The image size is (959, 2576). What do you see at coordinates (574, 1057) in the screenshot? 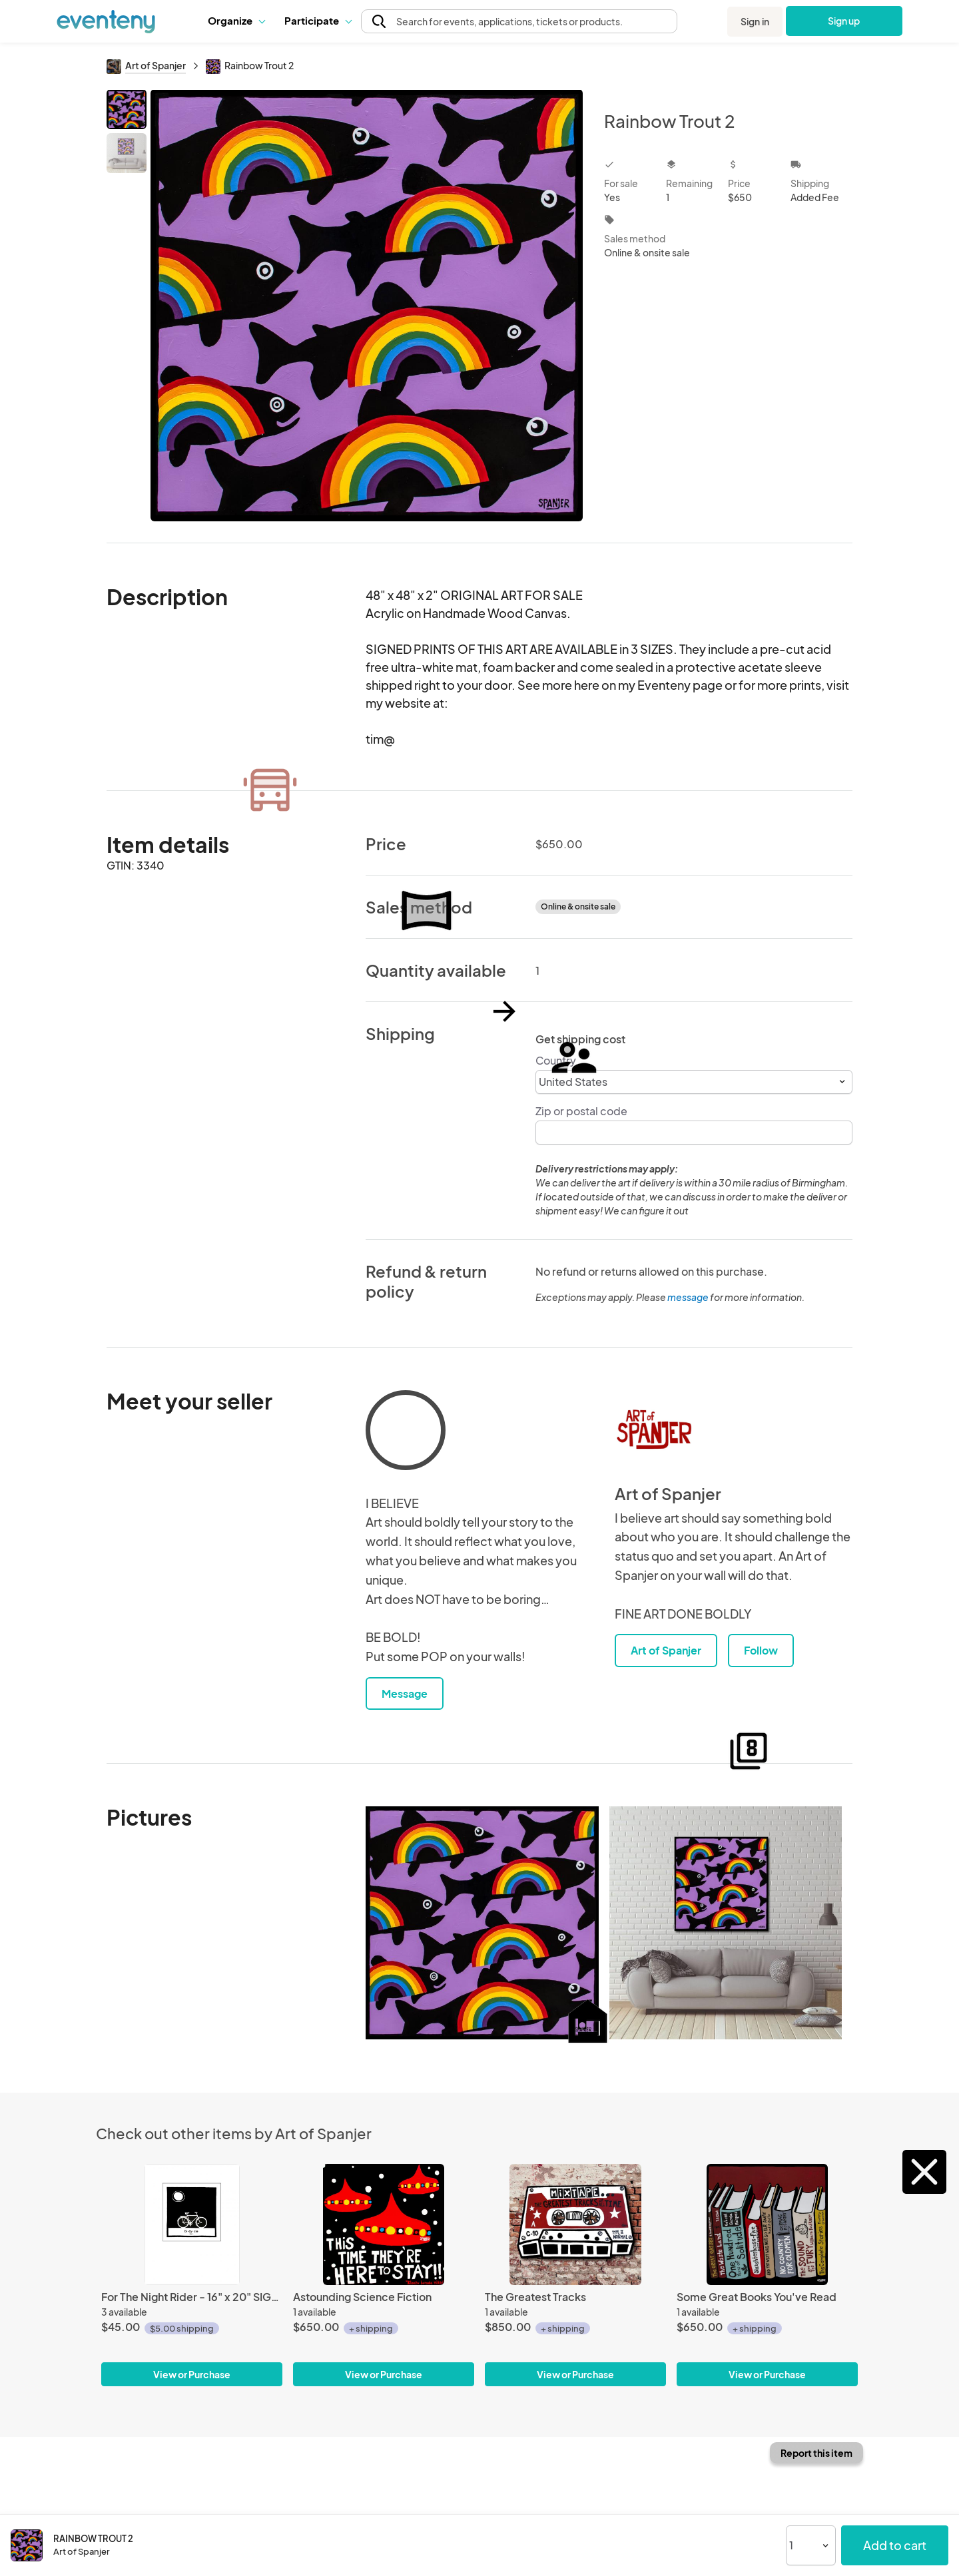
I see `view team members or user accounts` at bounding box center [574, 1057].